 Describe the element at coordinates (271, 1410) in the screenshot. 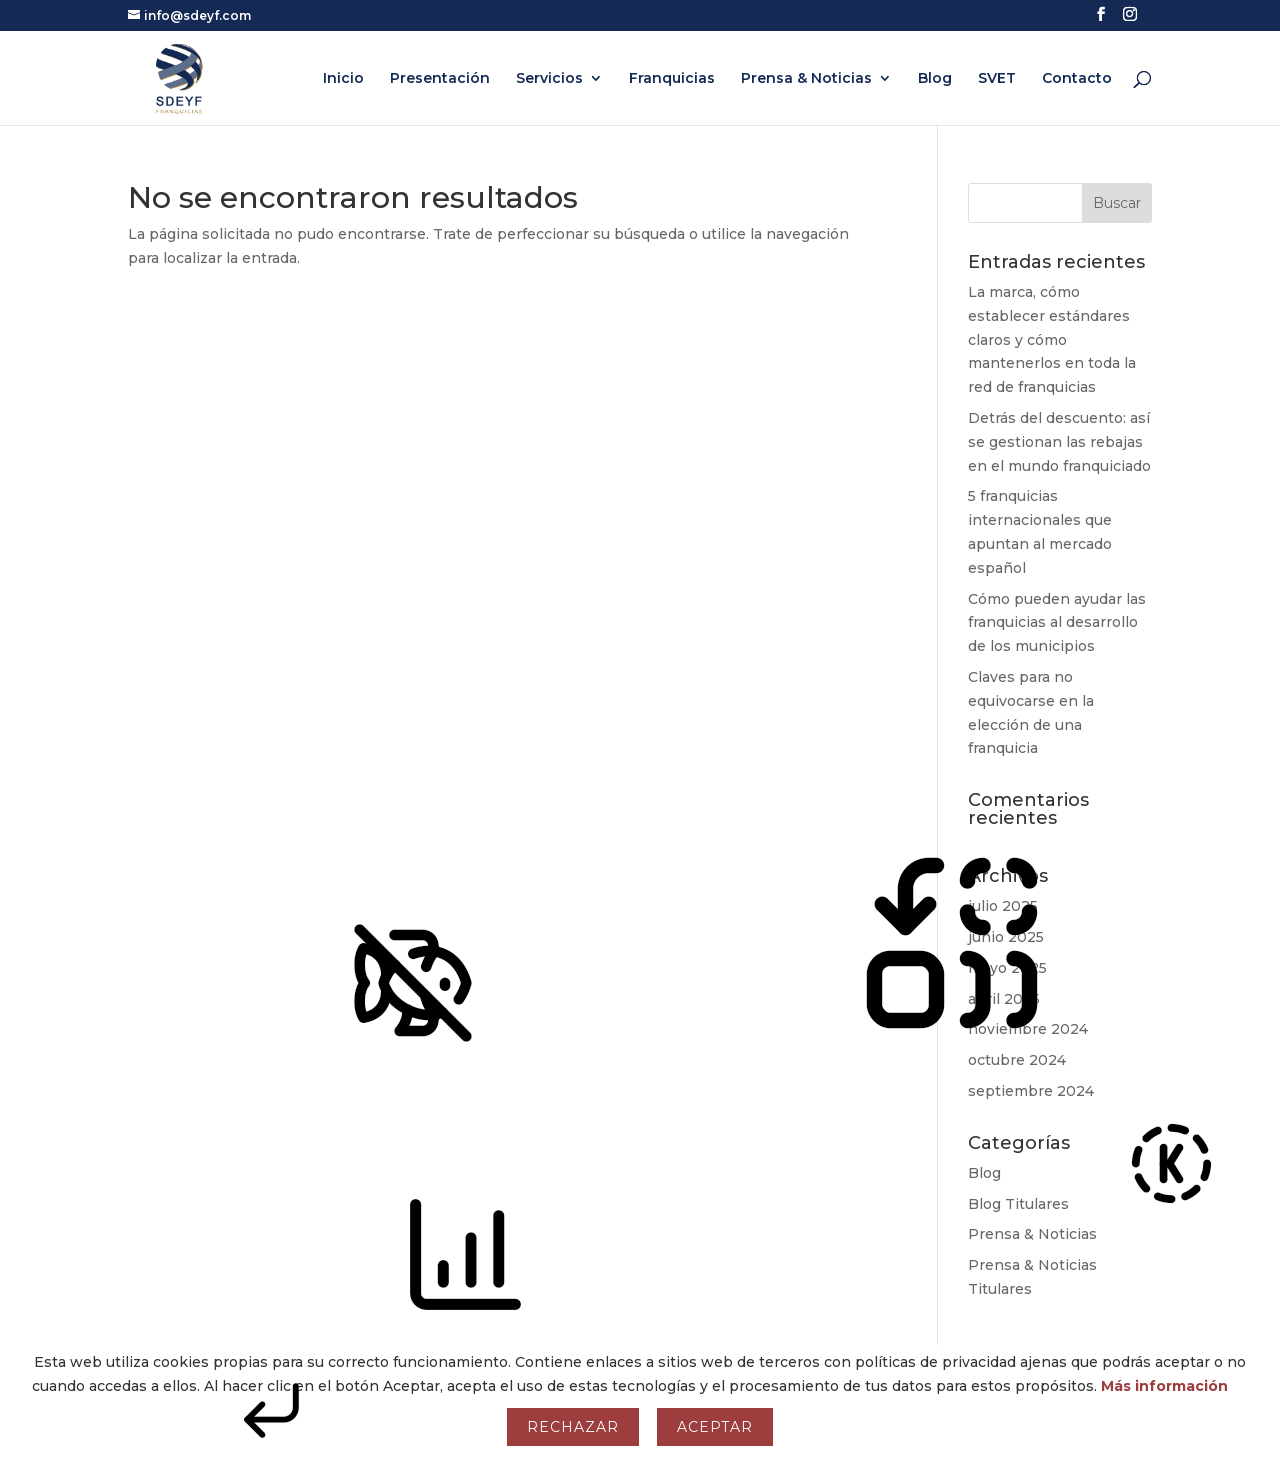

I see `return or enter key` at that location.